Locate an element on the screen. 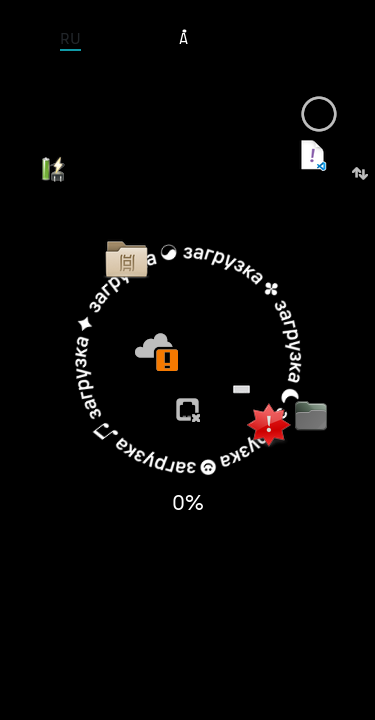 Image resolution: width=375 pixels, height=720 pixels. yaml file type in Visual Studio Code is located at coordinates (312, 155).